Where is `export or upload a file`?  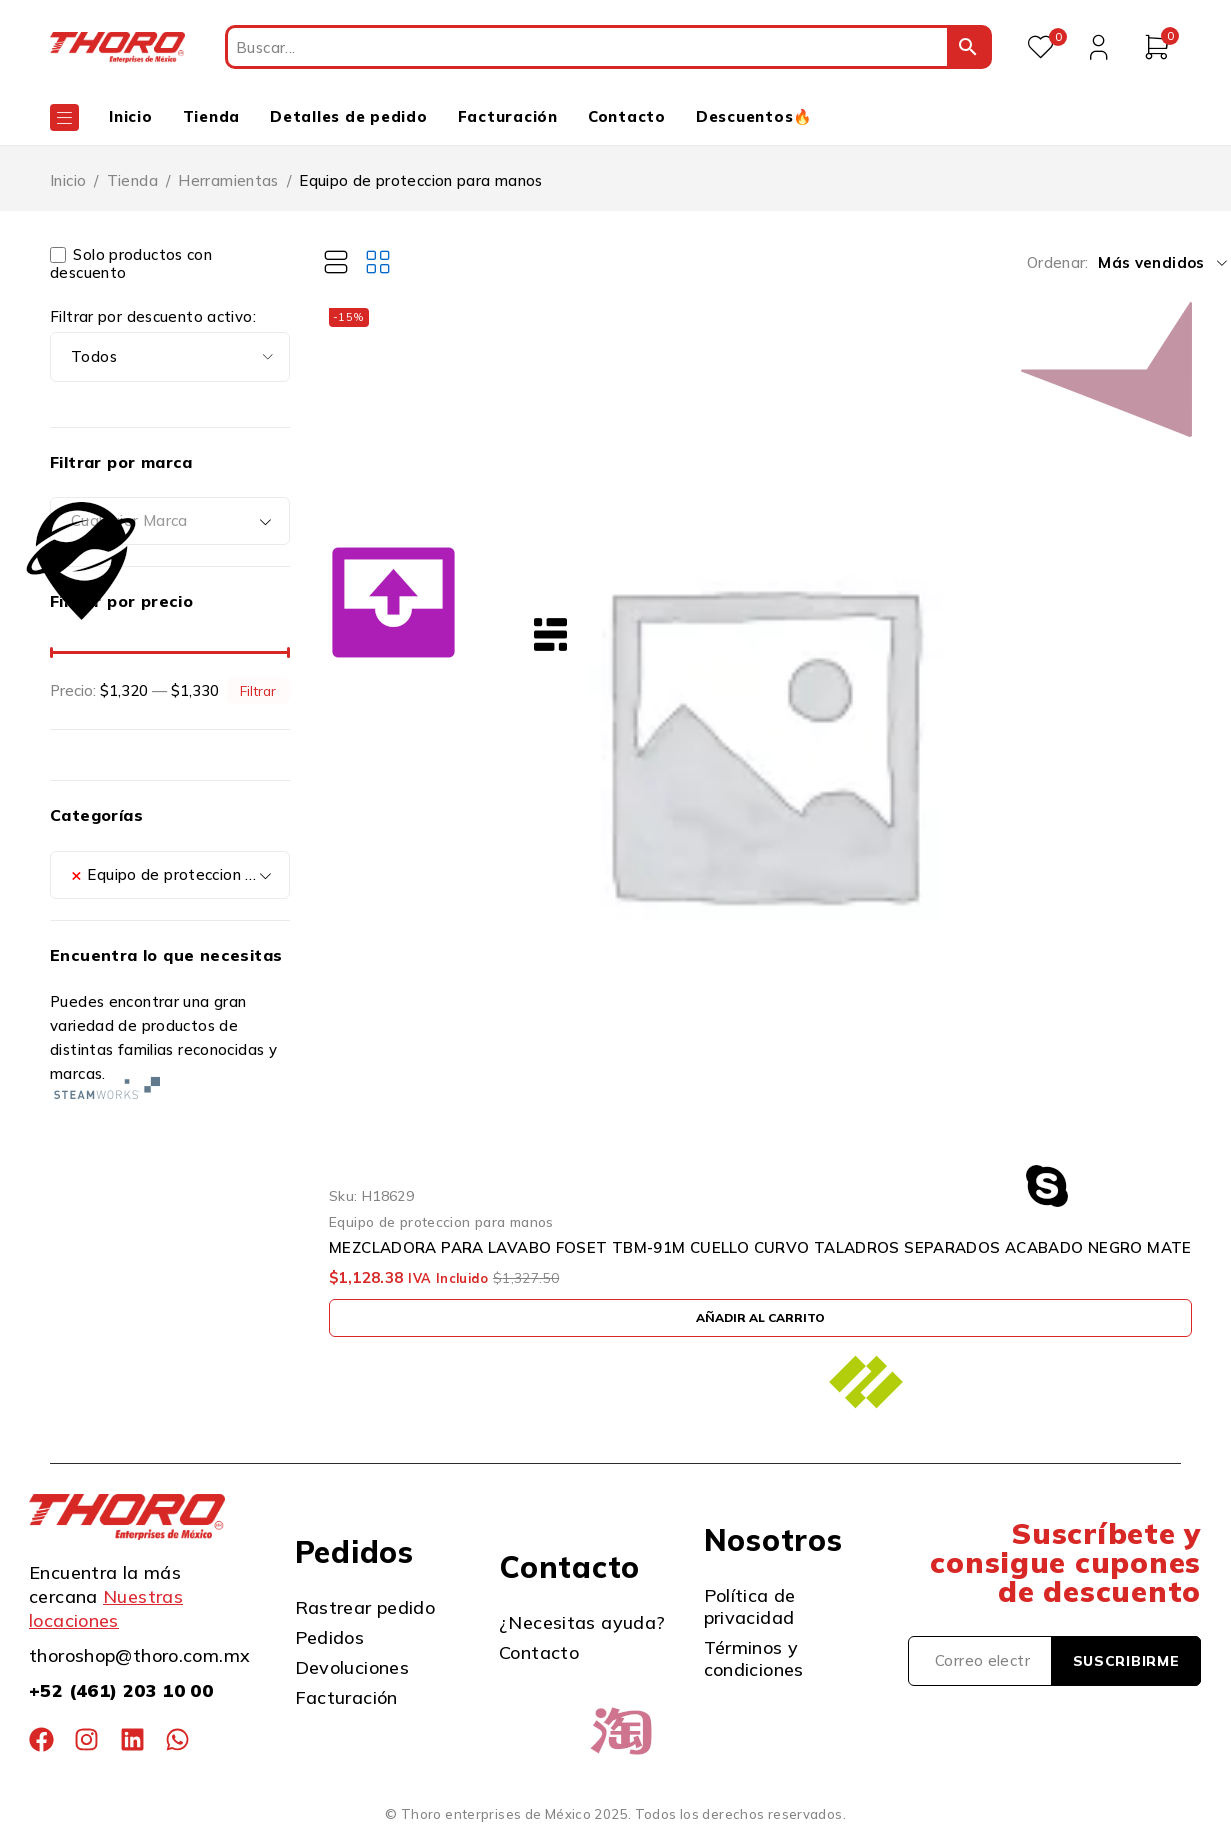 export or upload a file is located at coordinates (393, 602).